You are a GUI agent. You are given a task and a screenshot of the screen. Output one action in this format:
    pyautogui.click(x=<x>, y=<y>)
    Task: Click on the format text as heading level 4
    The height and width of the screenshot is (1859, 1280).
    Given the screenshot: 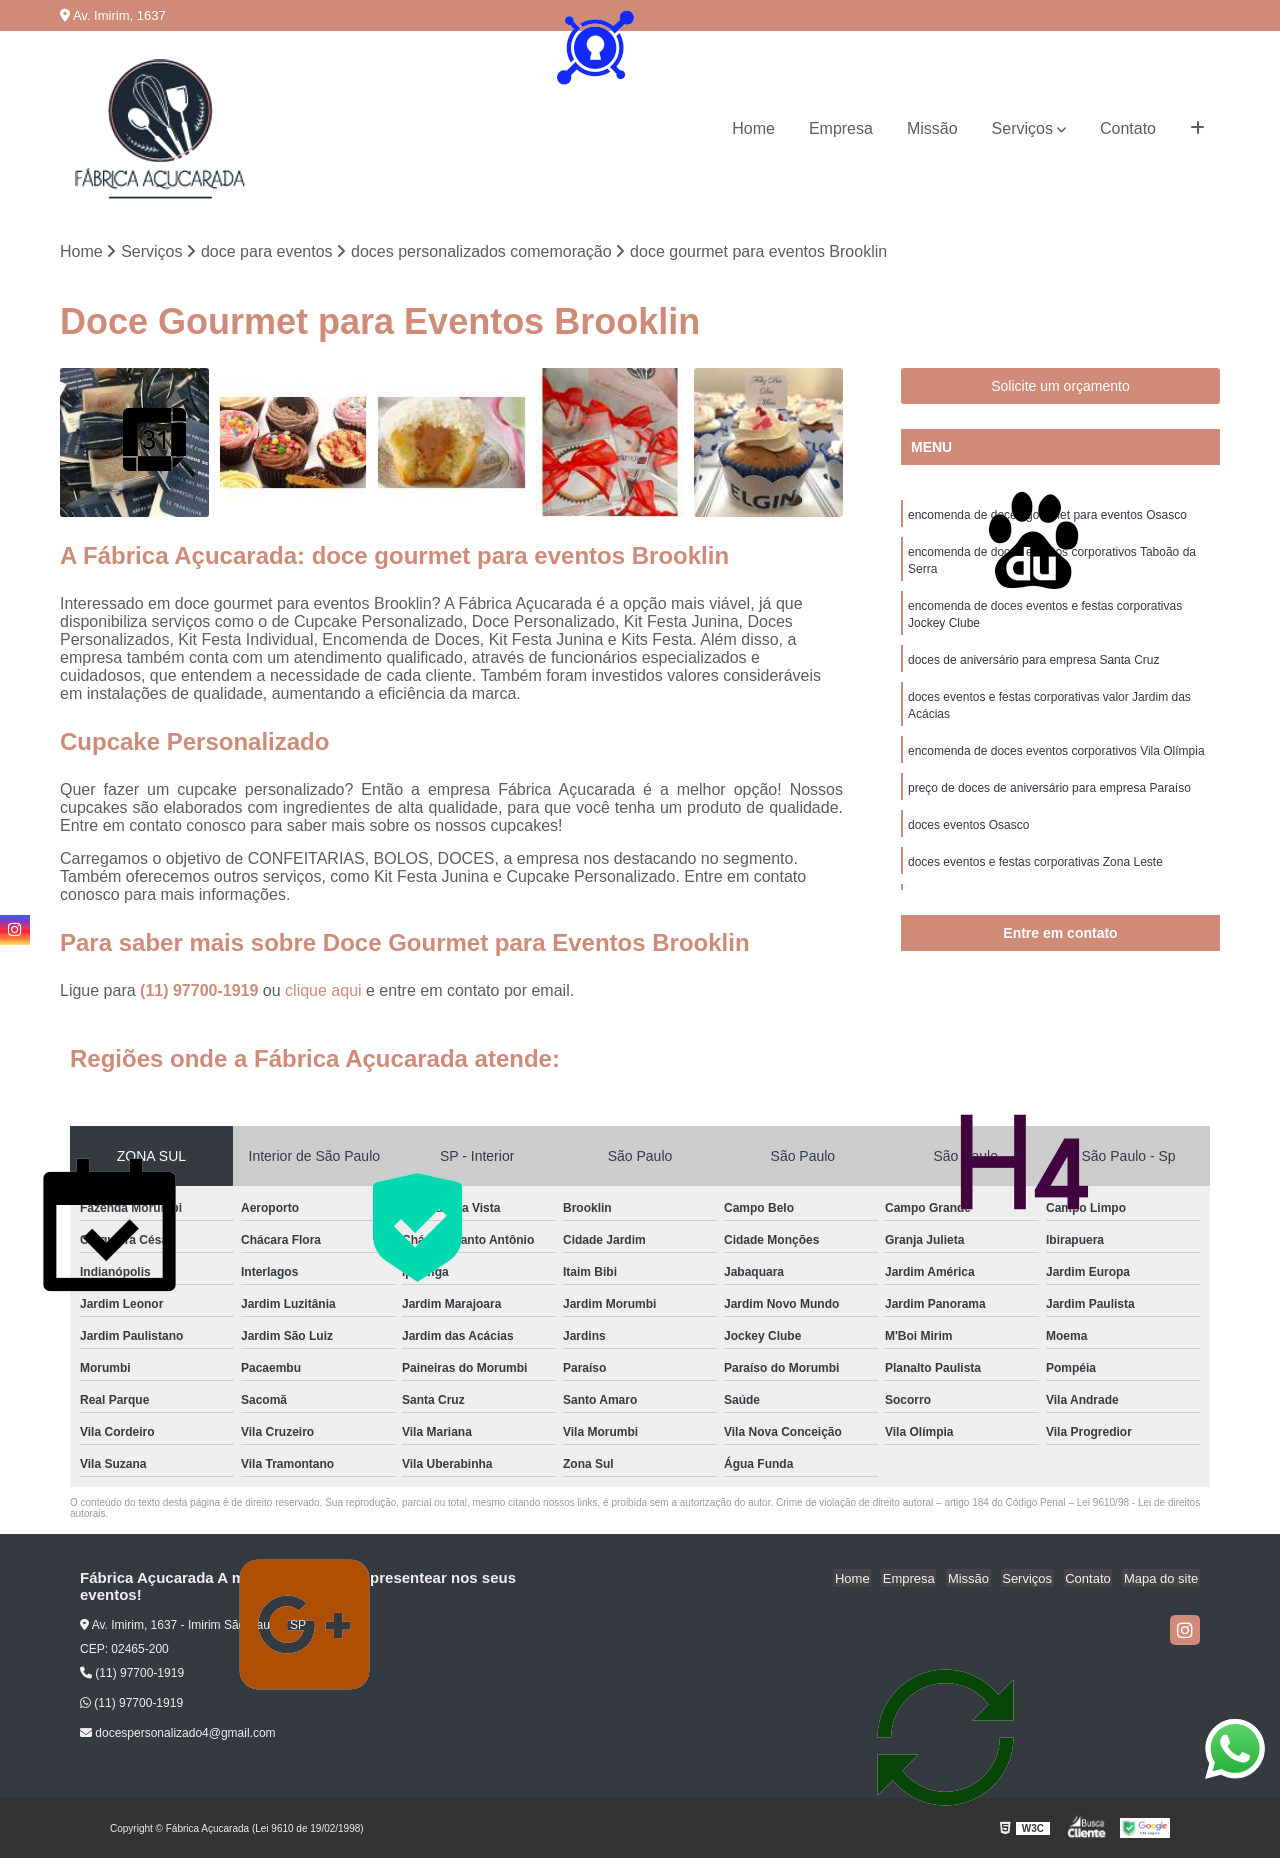 What is the action you would take?
    pyautogui.click(x=1020, y=1162)
    